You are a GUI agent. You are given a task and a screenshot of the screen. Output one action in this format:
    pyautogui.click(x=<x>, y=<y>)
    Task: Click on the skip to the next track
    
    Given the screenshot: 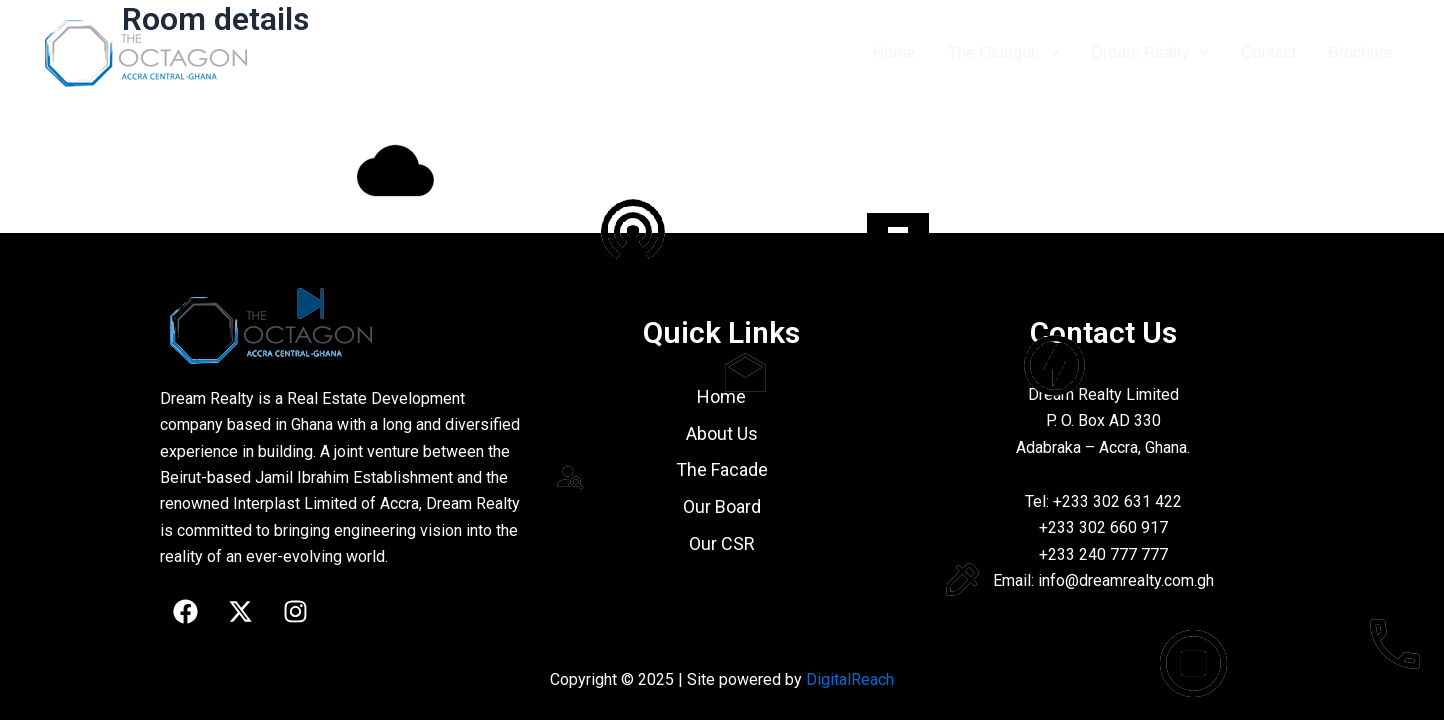 What is the action you would take?
    pyautogui.click(x=310, y=303)
    